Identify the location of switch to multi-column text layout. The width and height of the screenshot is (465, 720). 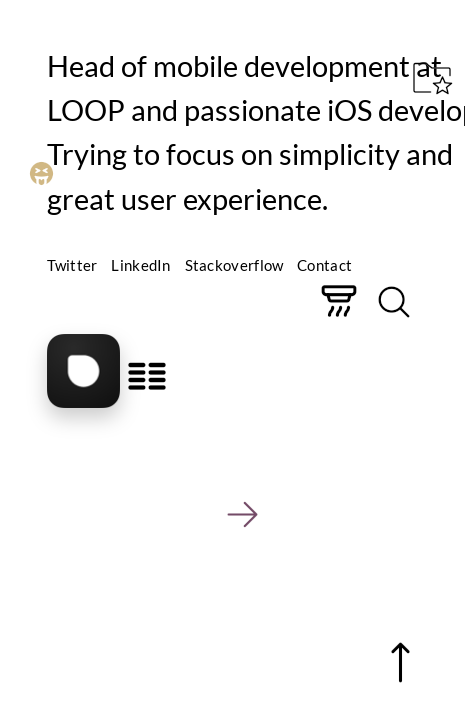
(147, 377).